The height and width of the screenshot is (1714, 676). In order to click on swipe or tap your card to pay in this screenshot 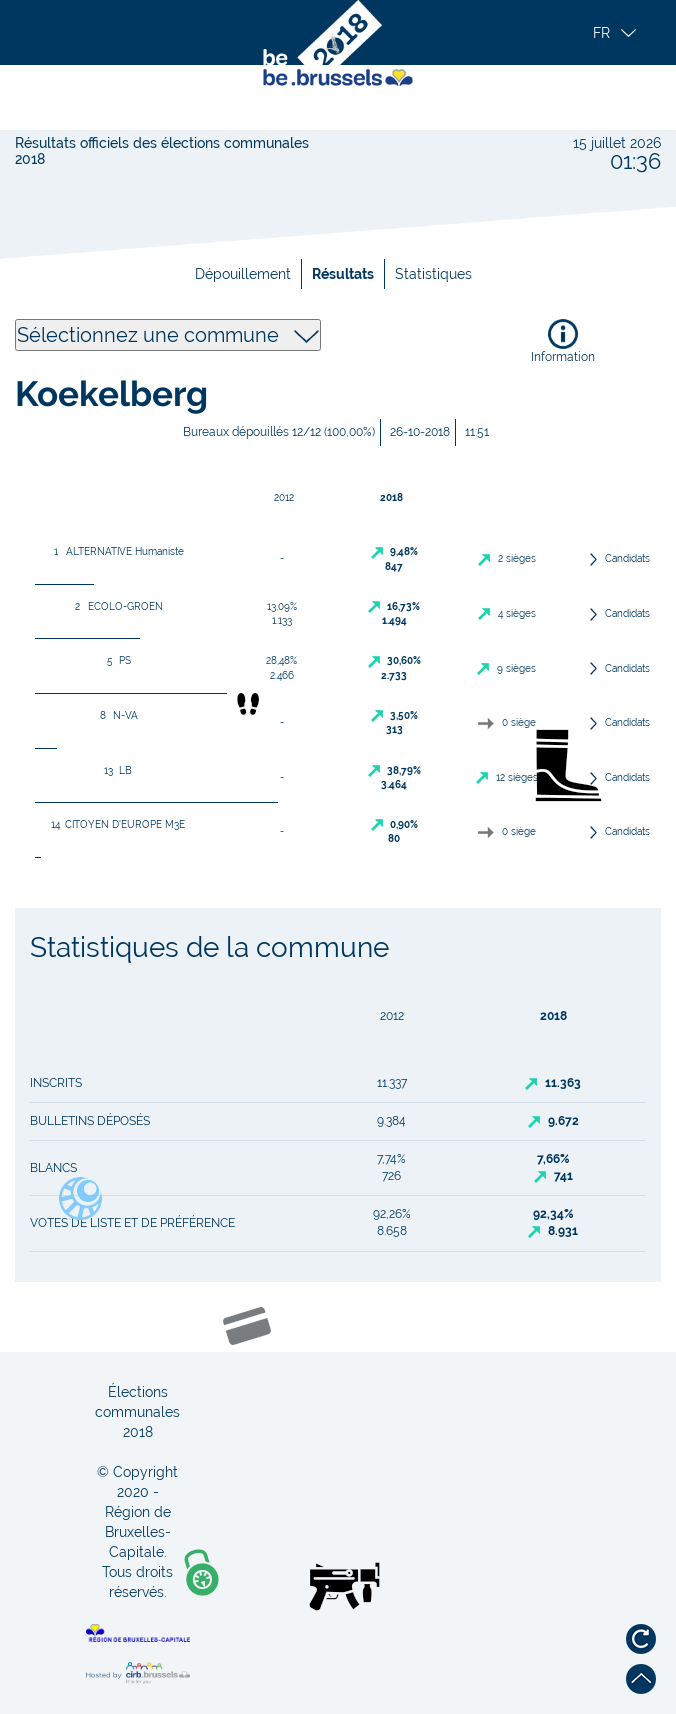, I will do `click(247, 1326)`.